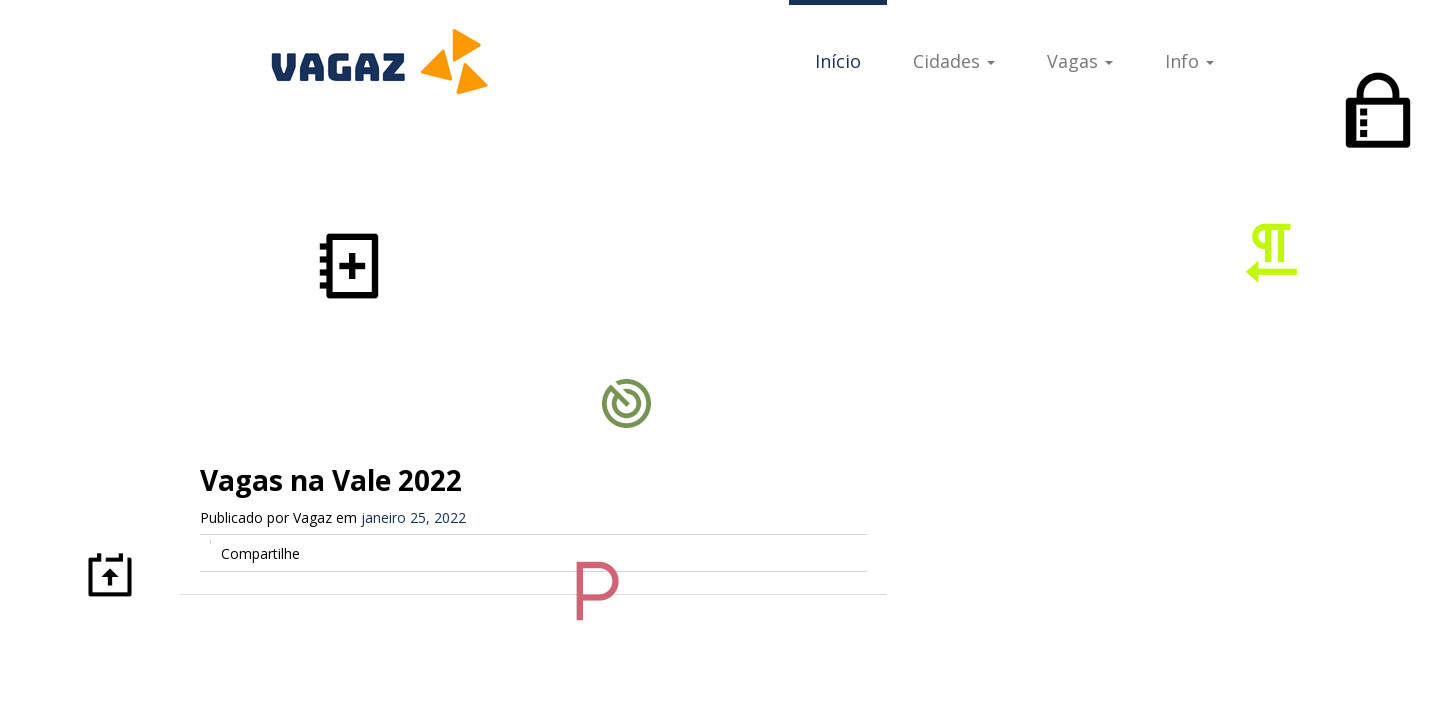 The image size is (1440, 720). Describe the element at coordinates (349, 266) in the screenshot. I see `access health records or medical history` at that location.